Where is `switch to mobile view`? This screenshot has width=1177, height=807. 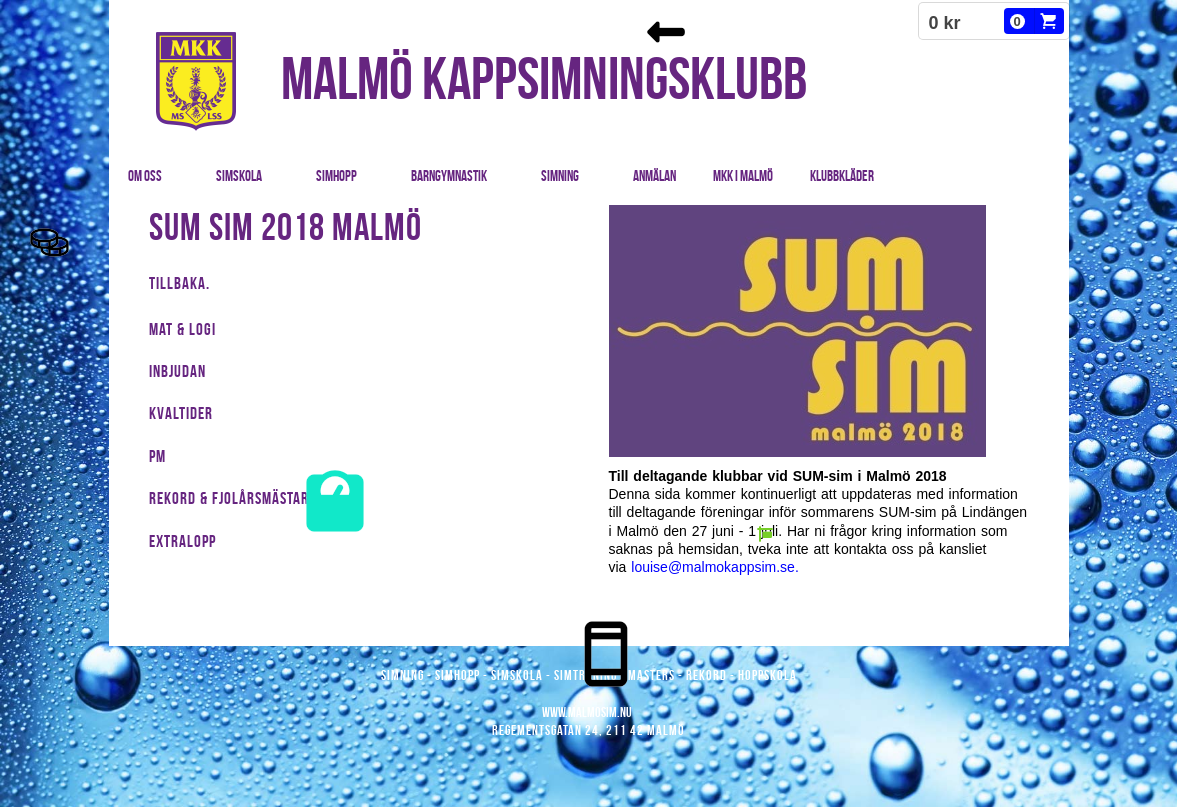
switch to mobile view is located at coordinates (606, 654).